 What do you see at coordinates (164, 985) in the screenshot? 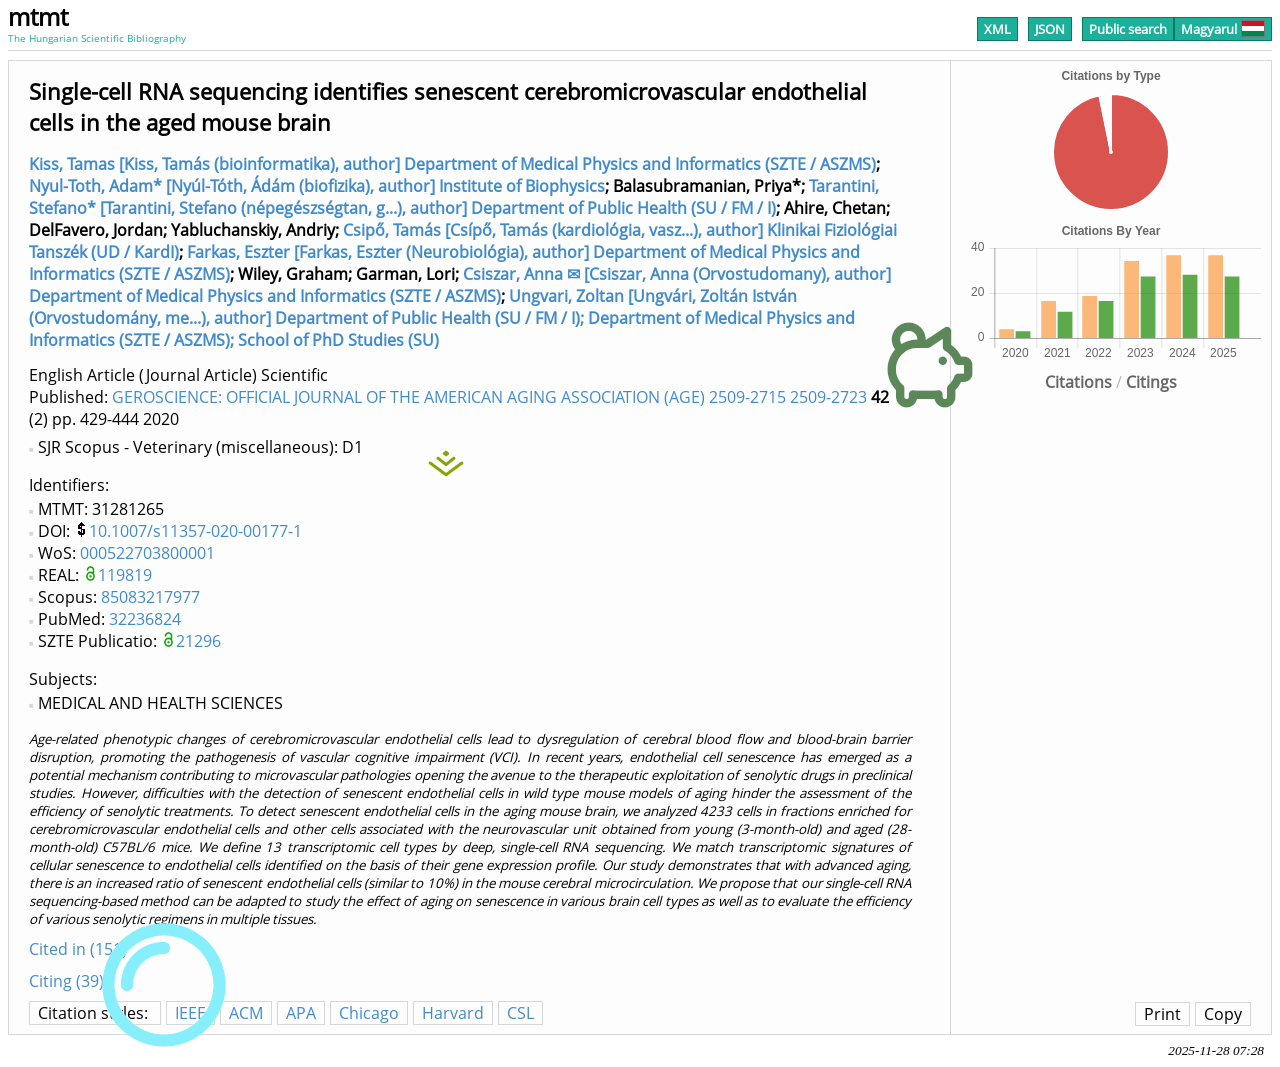
I see `apply inner shadow effect to top-left corner` at bounding box center [164, 985].